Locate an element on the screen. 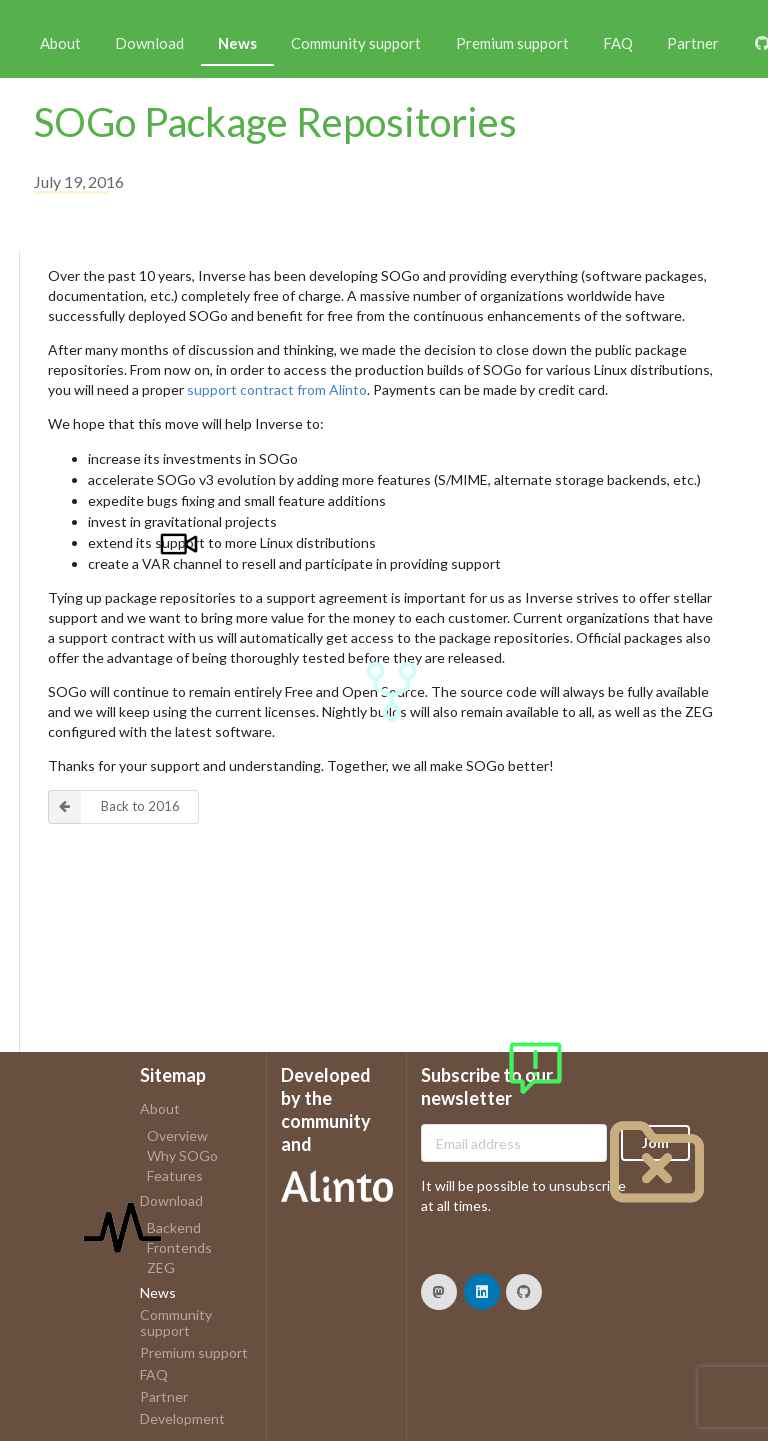  report an issue or problem is located at coordinates (535, 1068).